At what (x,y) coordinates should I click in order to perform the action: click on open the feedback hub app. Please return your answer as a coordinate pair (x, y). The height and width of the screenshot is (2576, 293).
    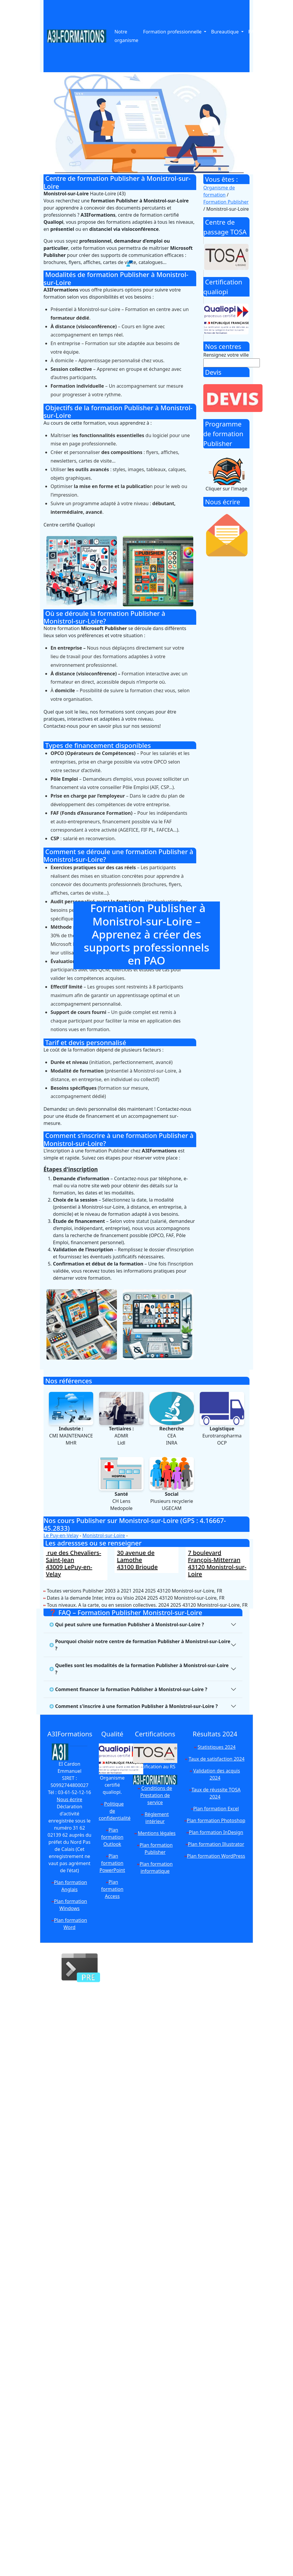
    Looking at the image, I should click on (129, 263).